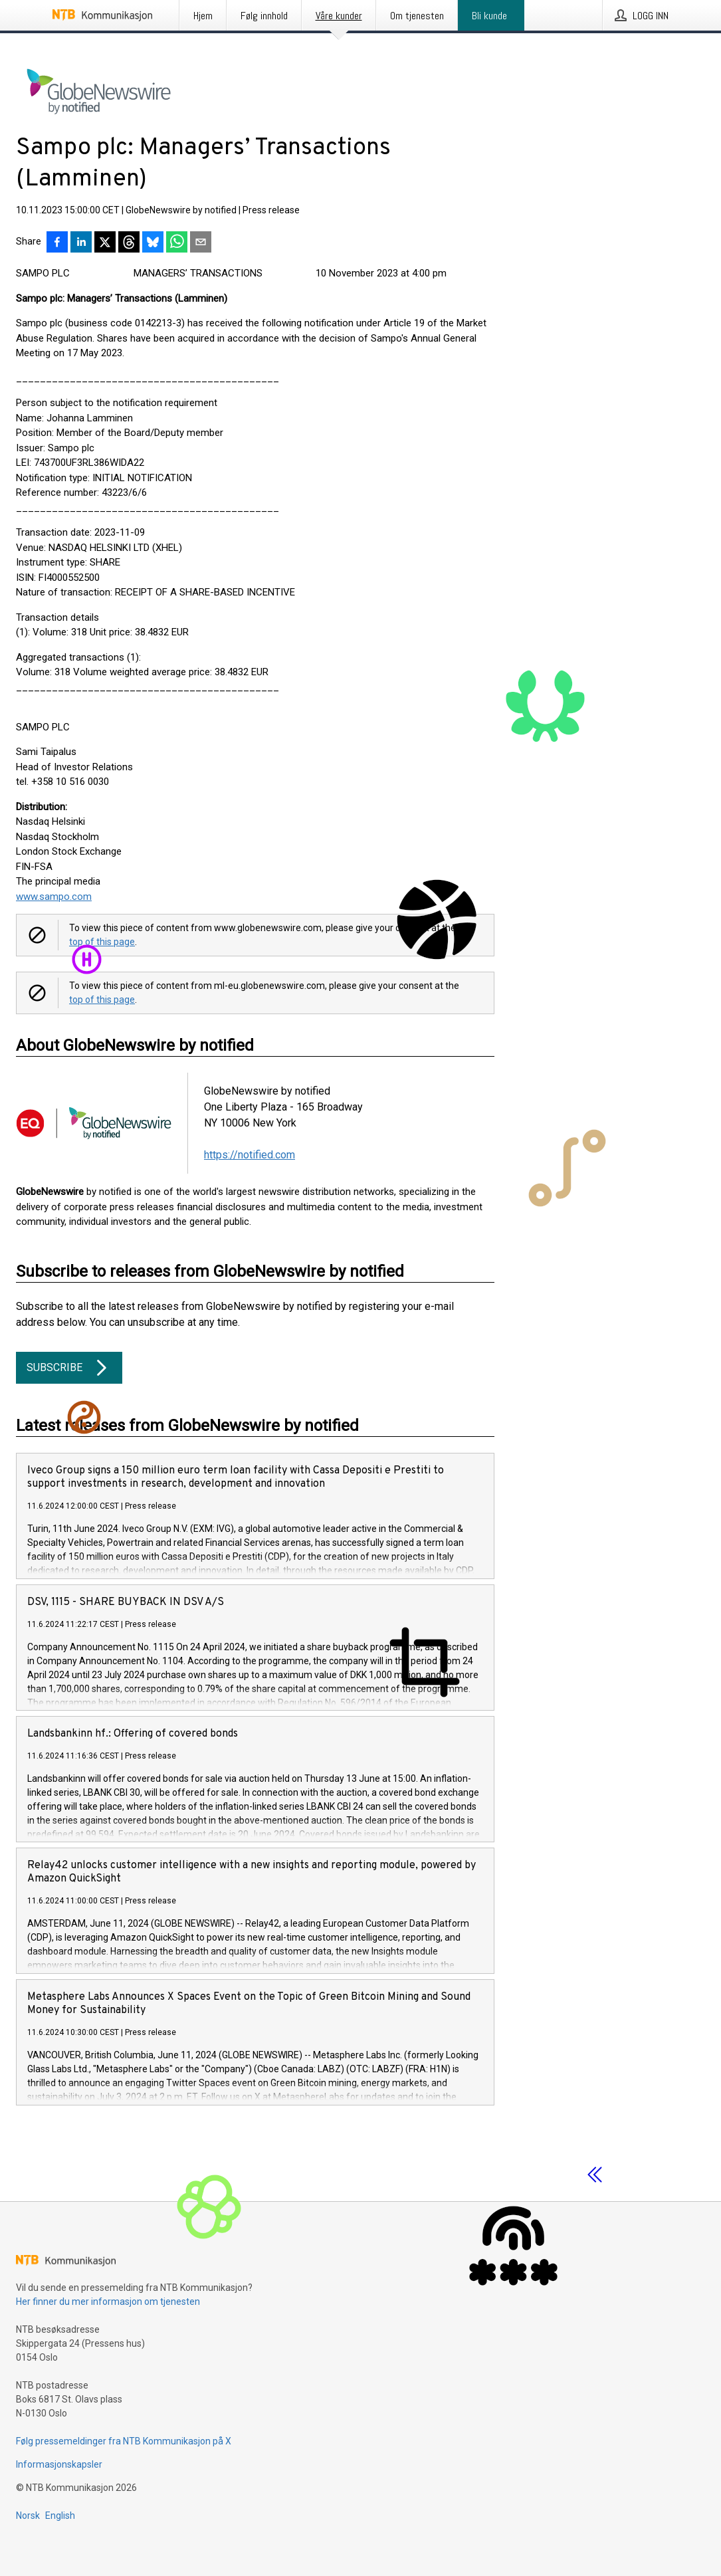  What do you see at coordinates (84, 1417) in the screenshot?
I see `toggle balance or harmony mode` at bounding box center [84, 1417].